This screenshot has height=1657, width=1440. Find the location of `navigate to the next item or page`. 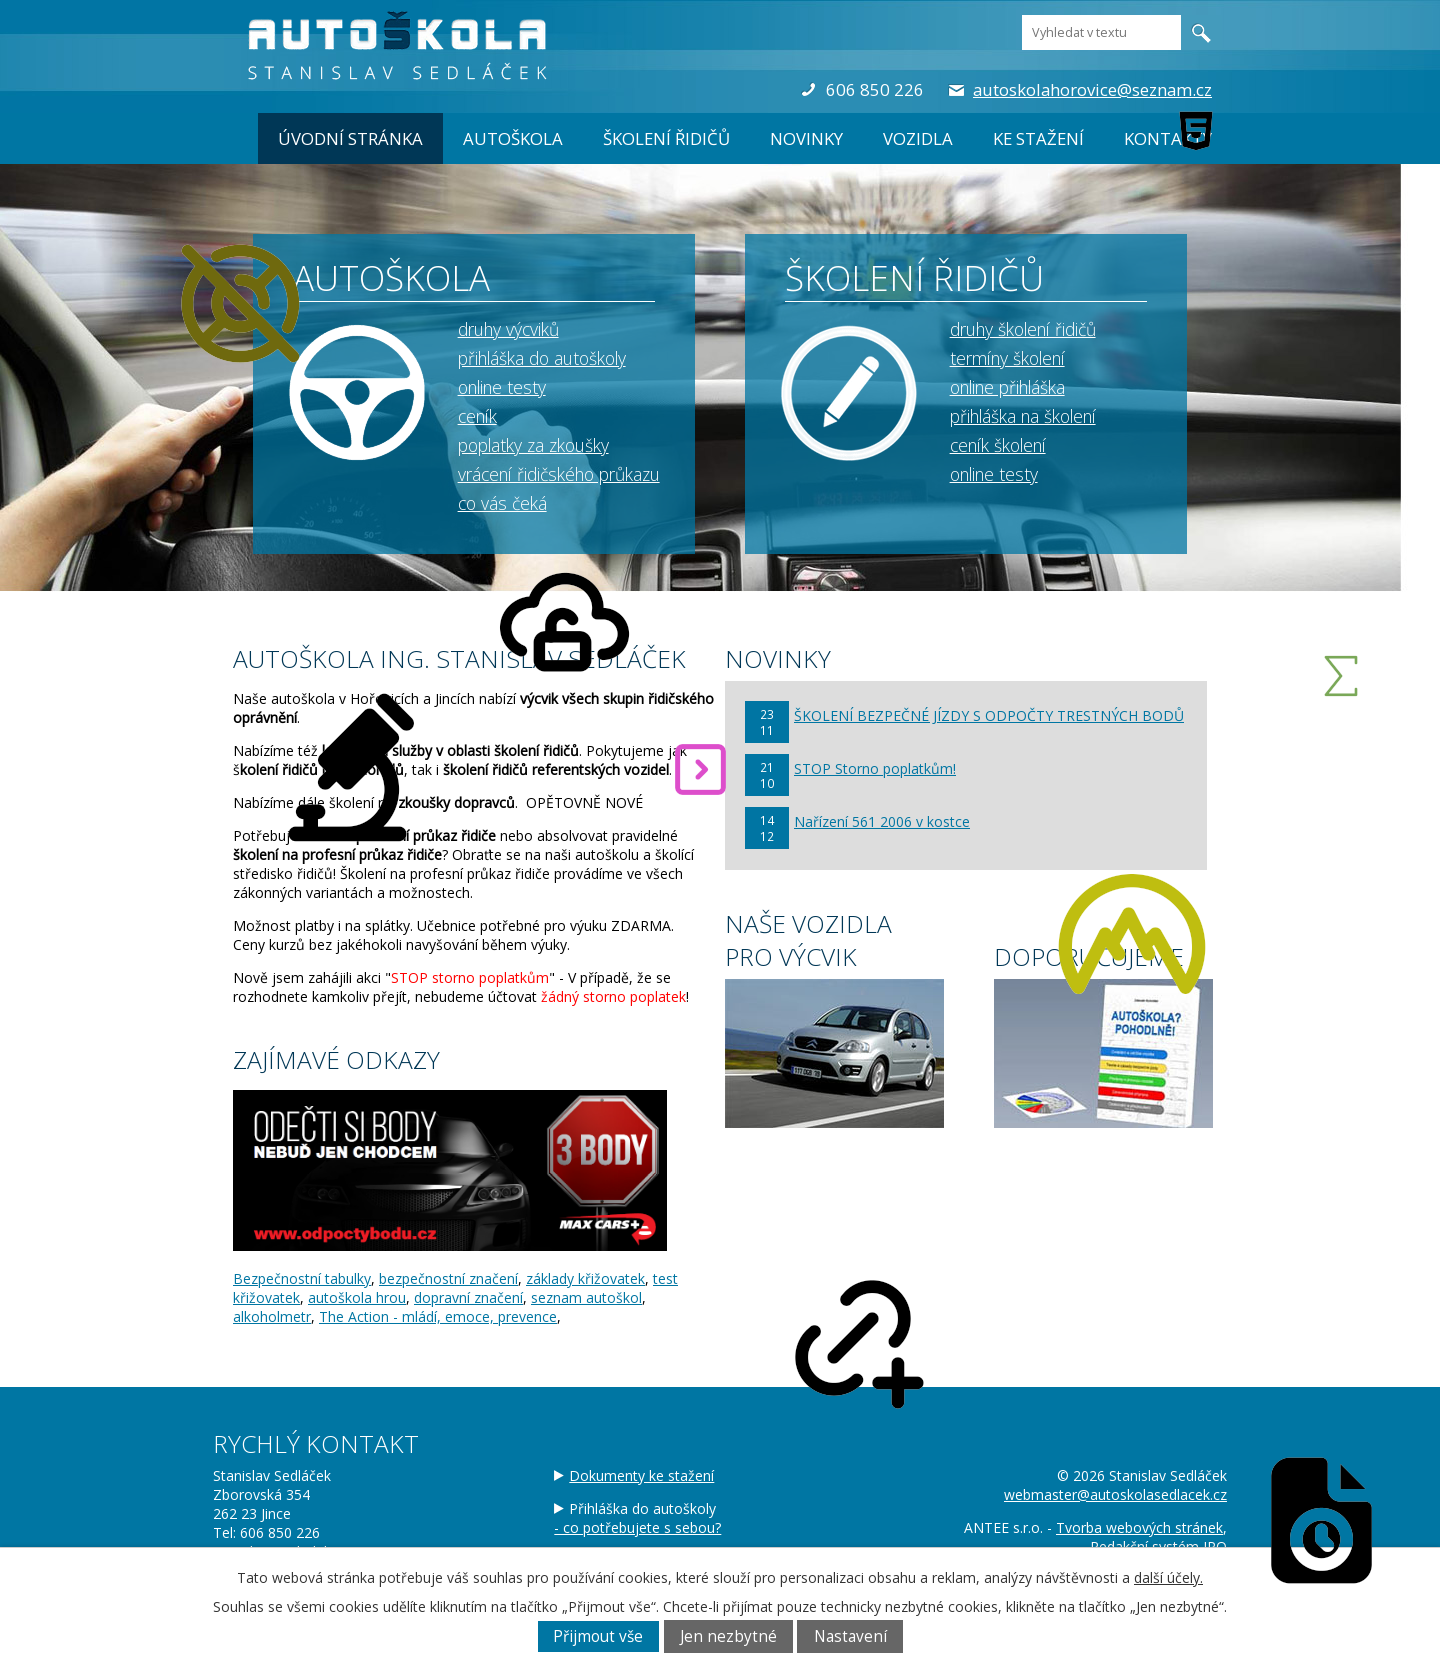

navigate to the next item or page is located at coordinates (700, 769).